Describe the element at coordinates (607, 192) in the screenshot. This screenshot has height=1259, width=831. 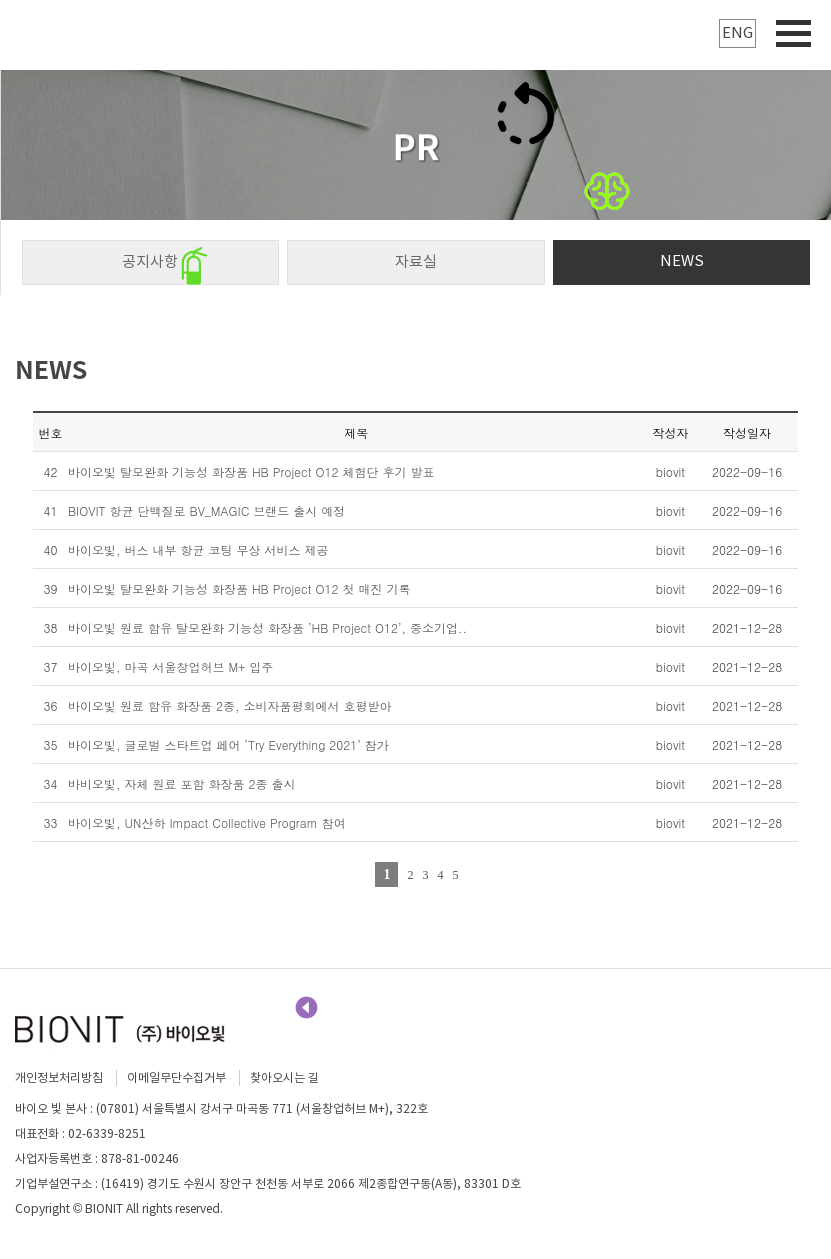
I see `access AI or smart features` at that location.